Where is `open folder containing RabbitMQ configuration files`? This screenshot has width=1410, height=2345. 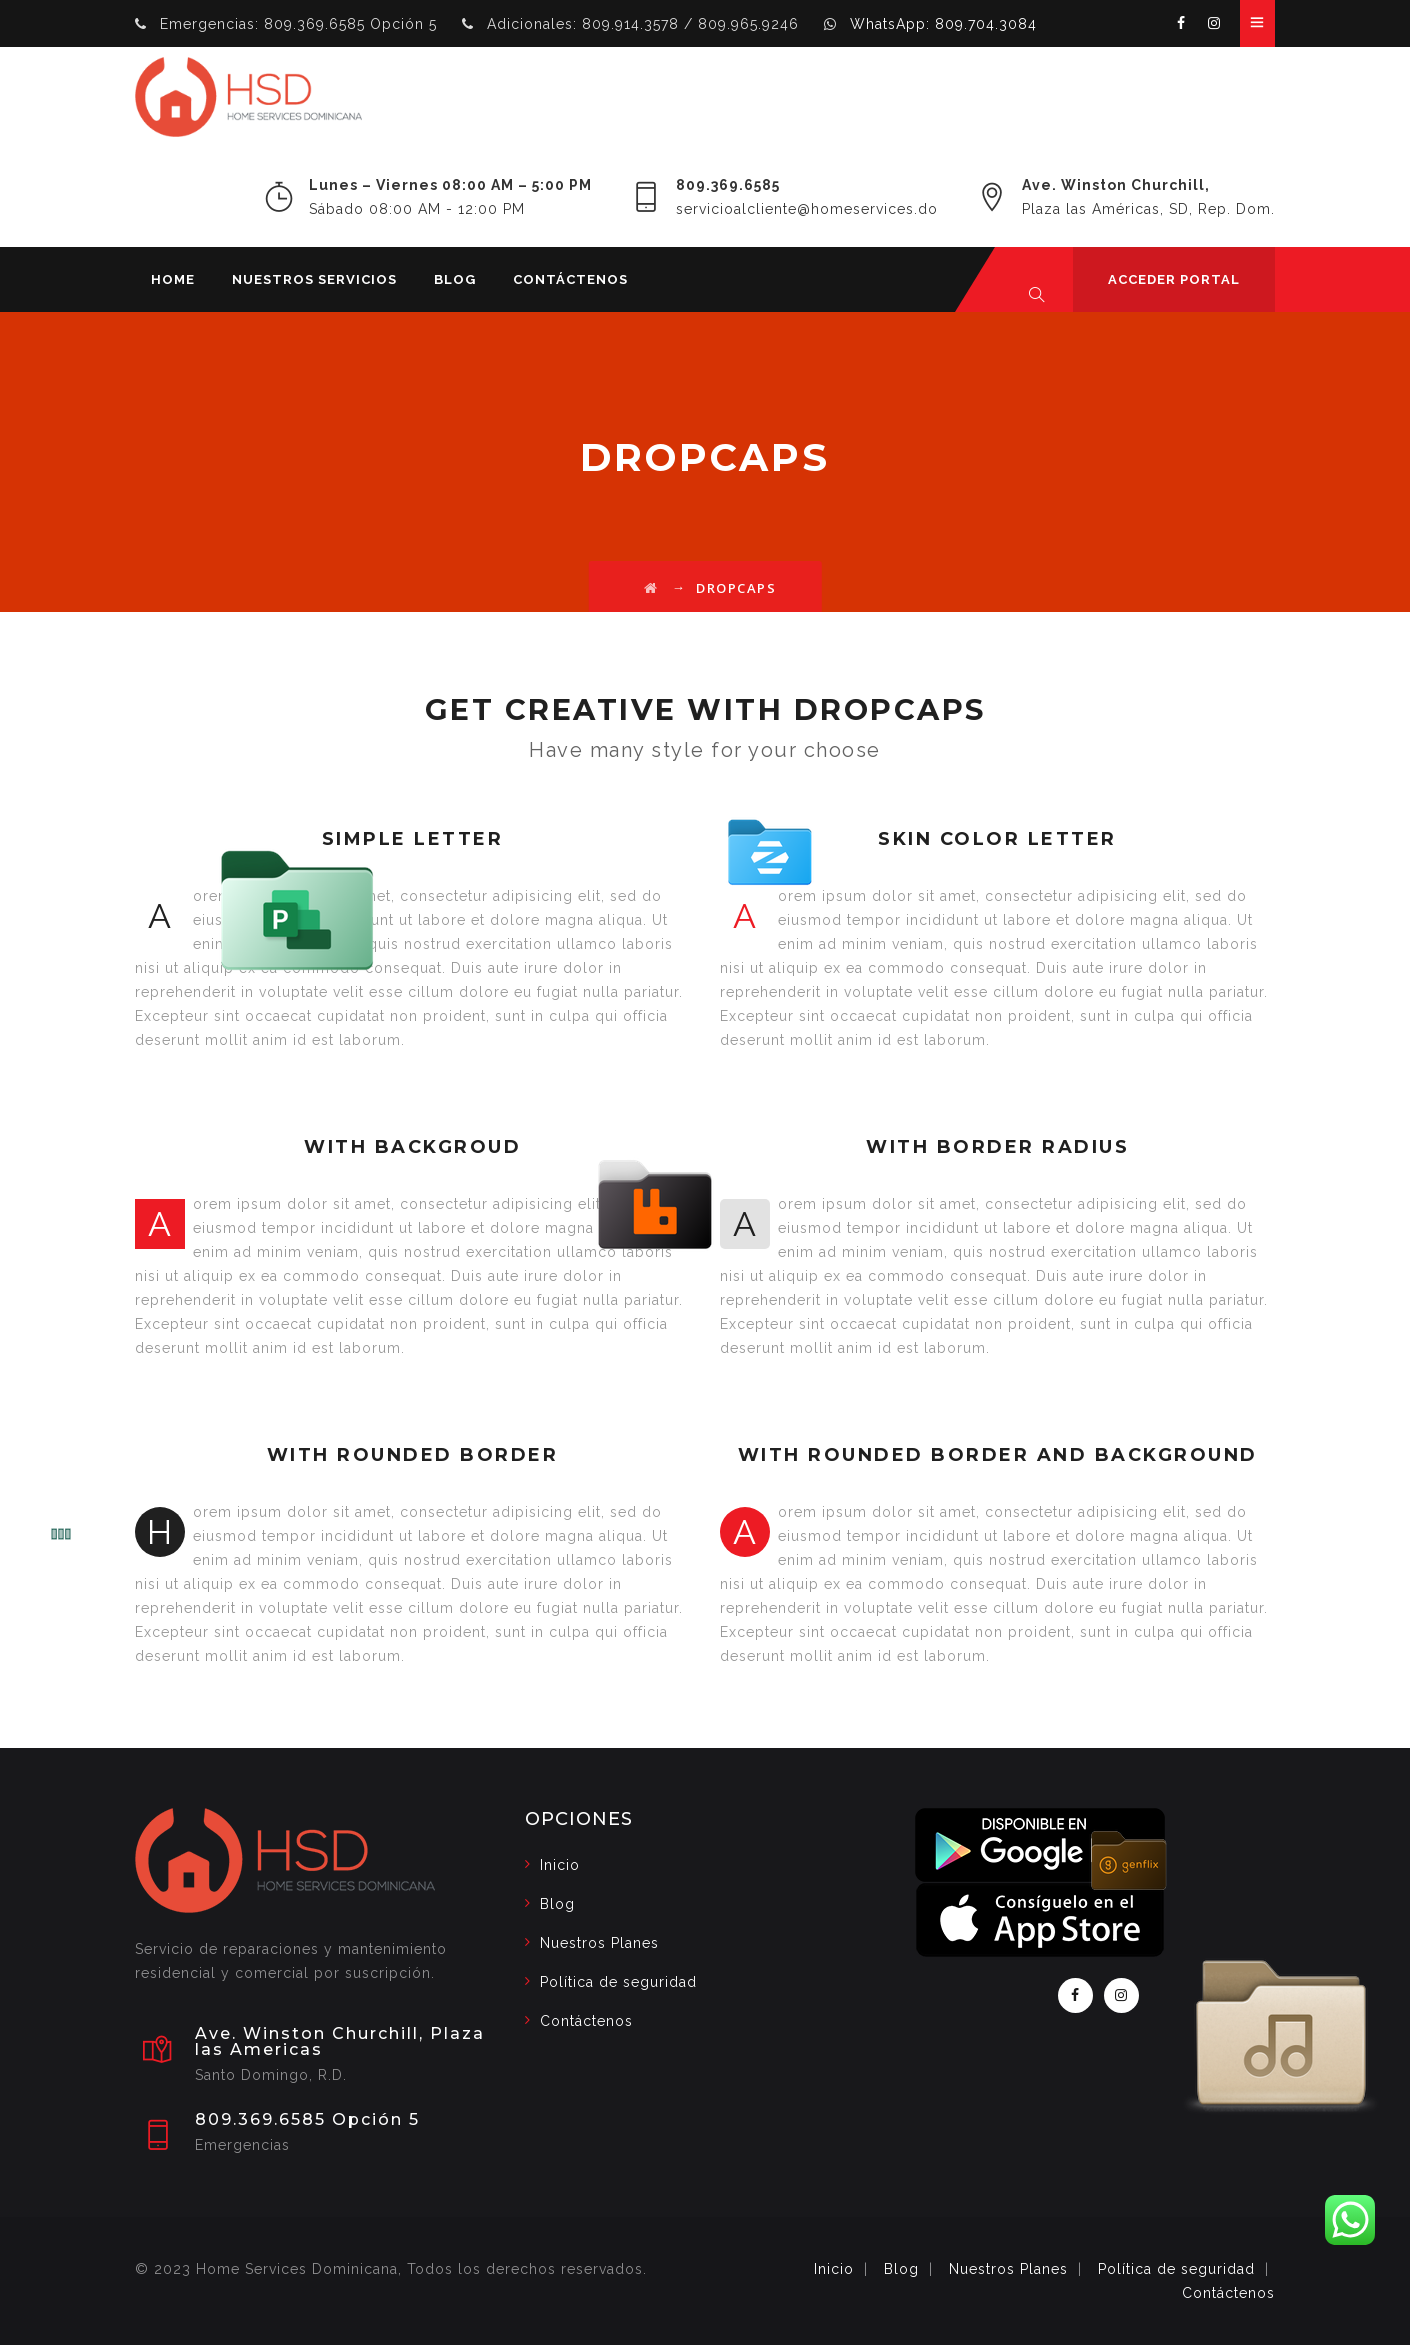
open folder containing RabbitMQ configuration files is located at coordinates (654, 1207).